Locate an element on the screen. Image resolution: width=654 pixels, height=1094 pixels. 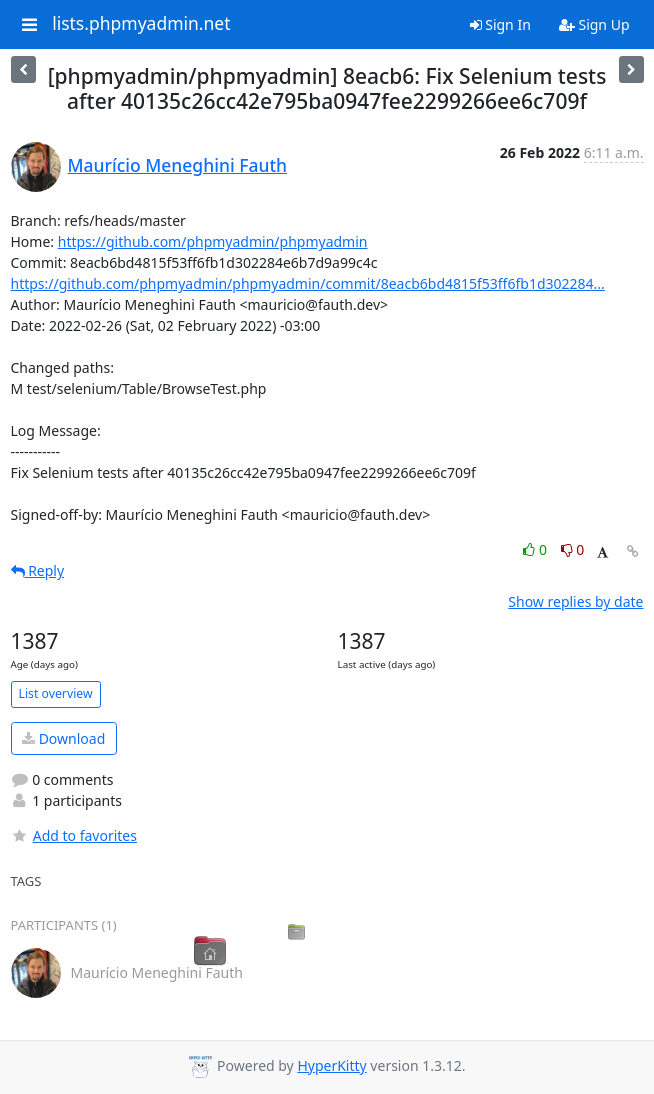
open the nautilus file manager is located at coordinates (296, 931).